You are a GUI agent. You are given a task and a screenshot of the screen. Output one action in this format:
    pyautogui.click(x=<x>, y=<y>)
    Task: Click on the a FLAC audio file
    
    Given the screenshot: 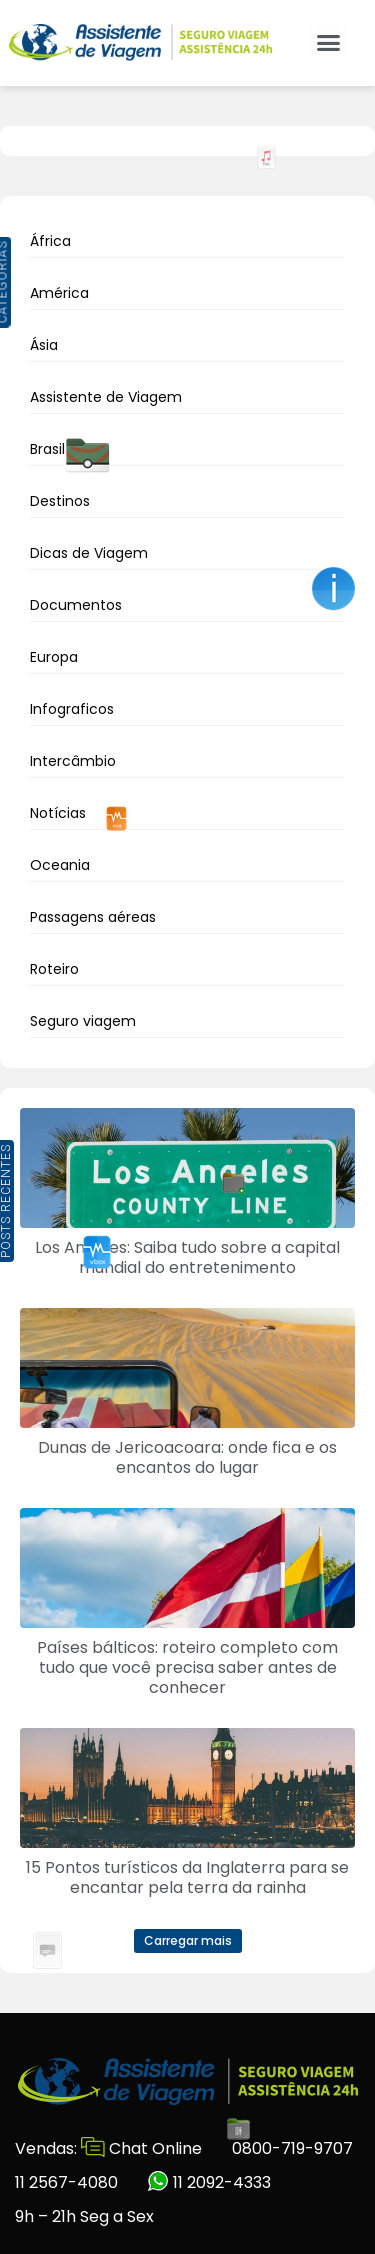 What is the action you would take?
    pyautogui.click(x=266, y=157)
    